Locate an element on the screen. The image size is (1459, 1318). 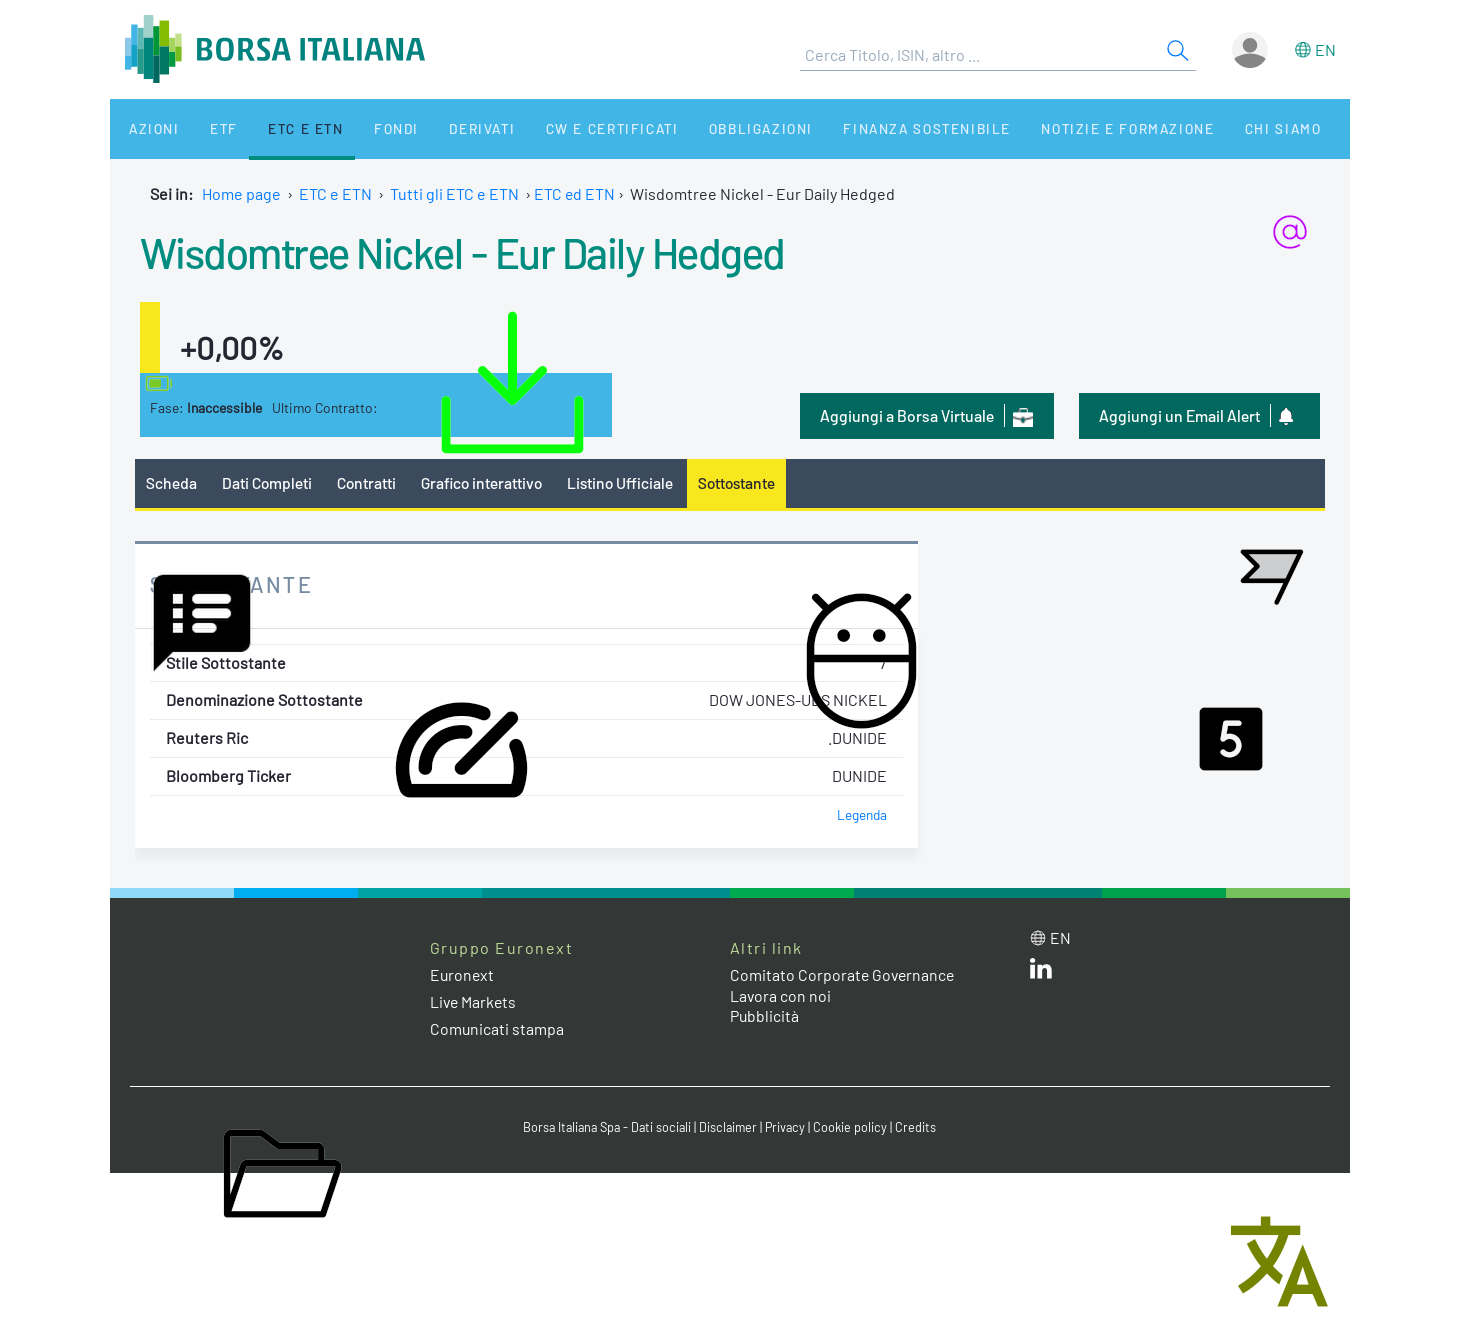
change language settings is located at coordinates (1279, 1261).